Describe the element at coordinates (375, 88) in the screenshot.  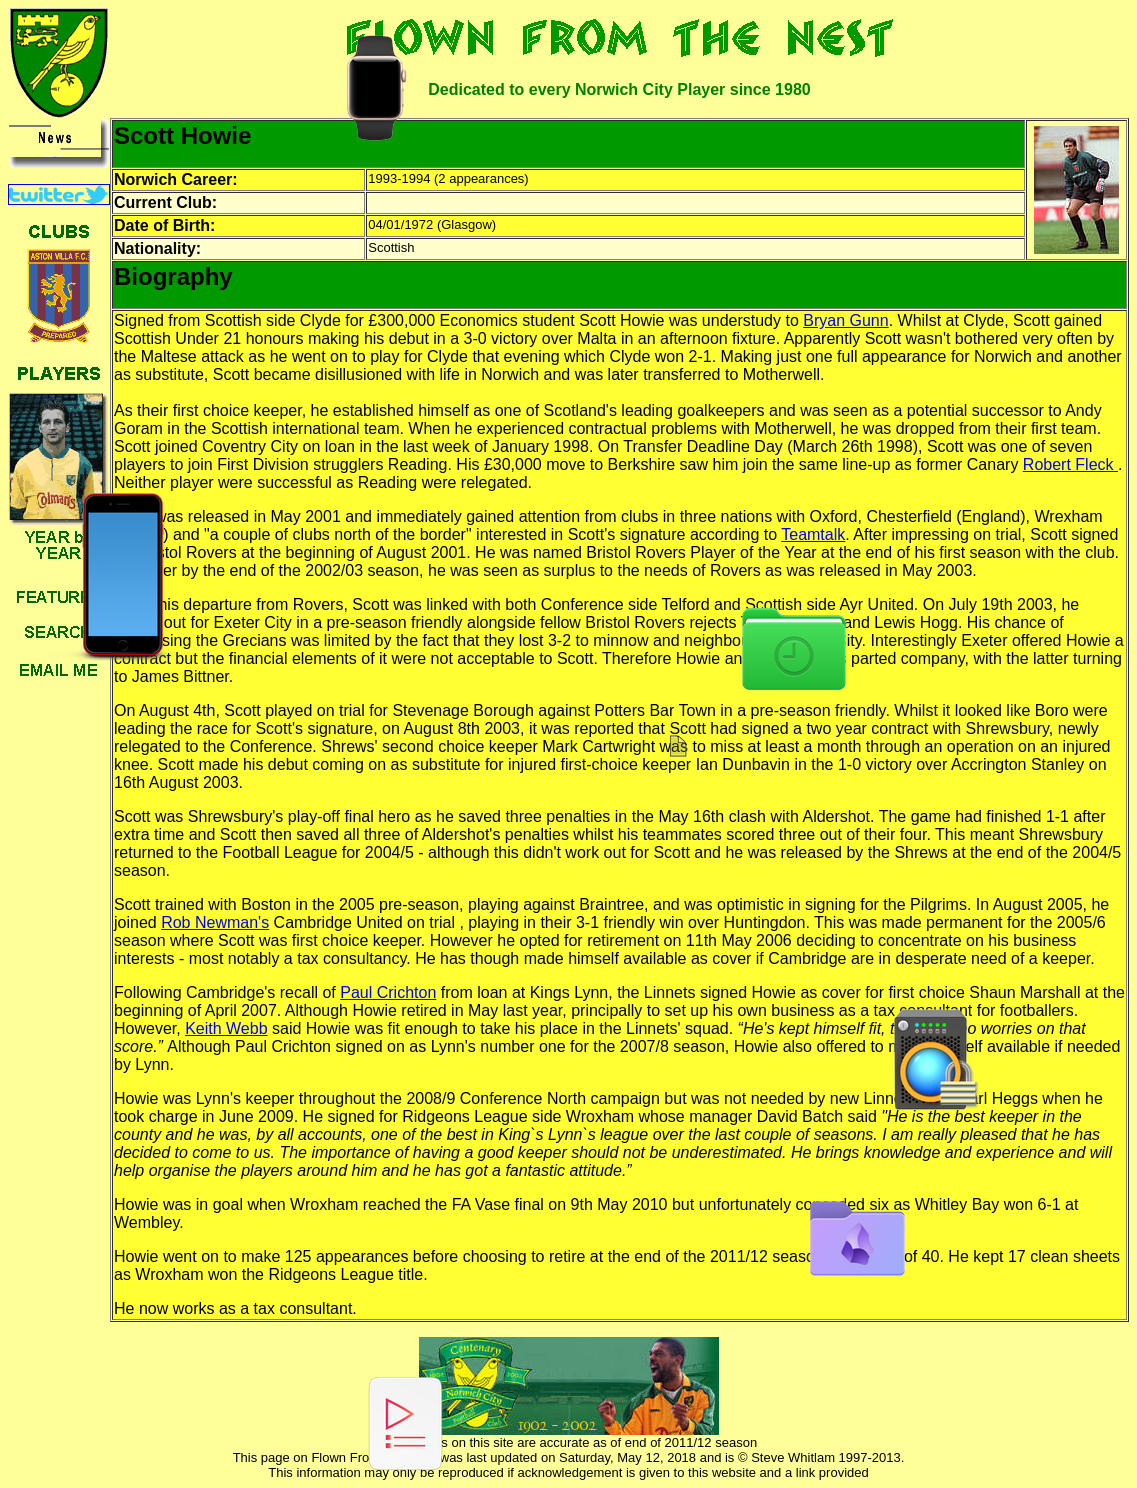
I see `manage connected Apple Watch device` at that location.